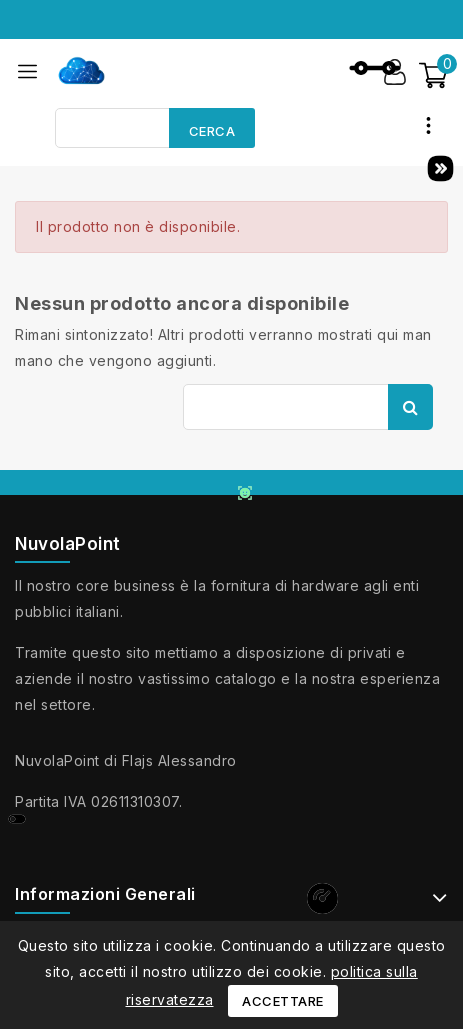  Describe the element at coordinates (245, 493) in the screenshot. I see `scan face to unlock or authenticate` at that location.